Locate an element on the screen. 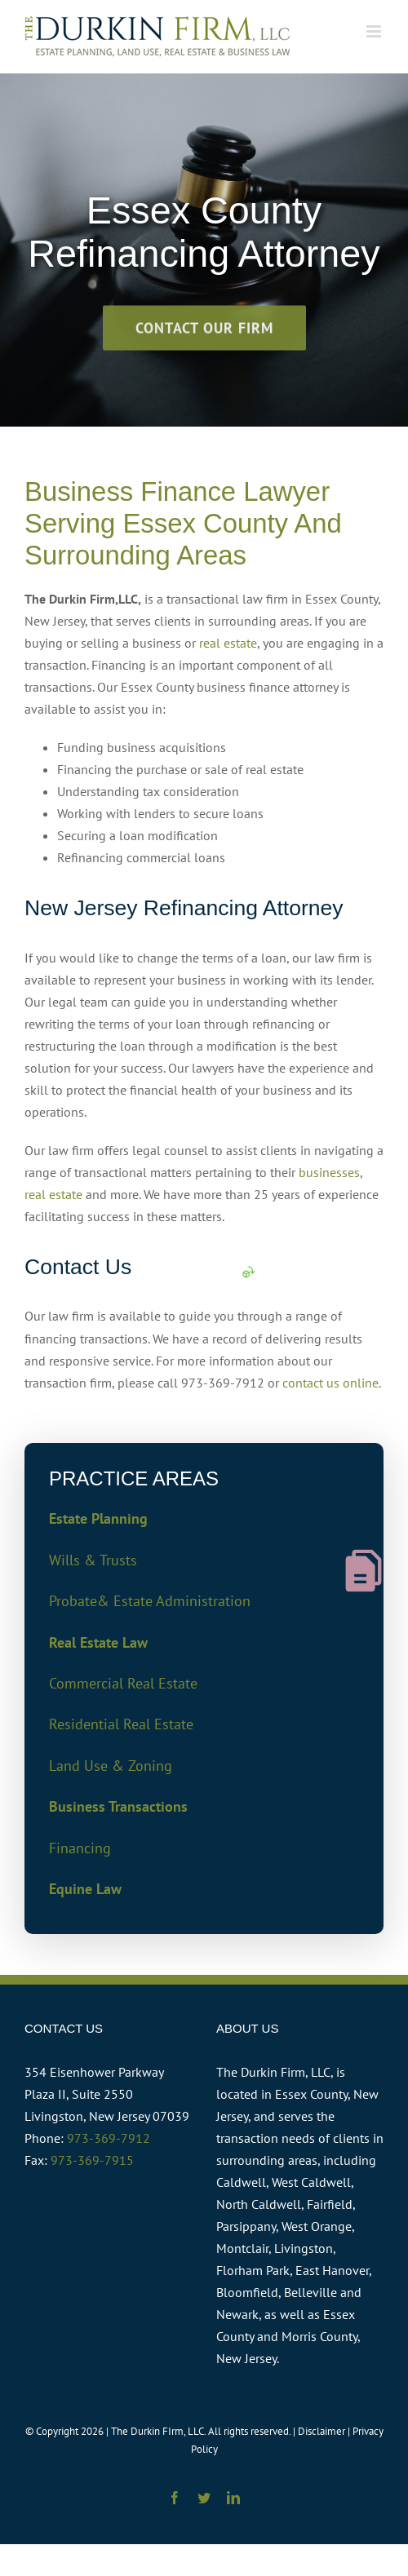  access your files or documents is located at coordinates (363, 1570).